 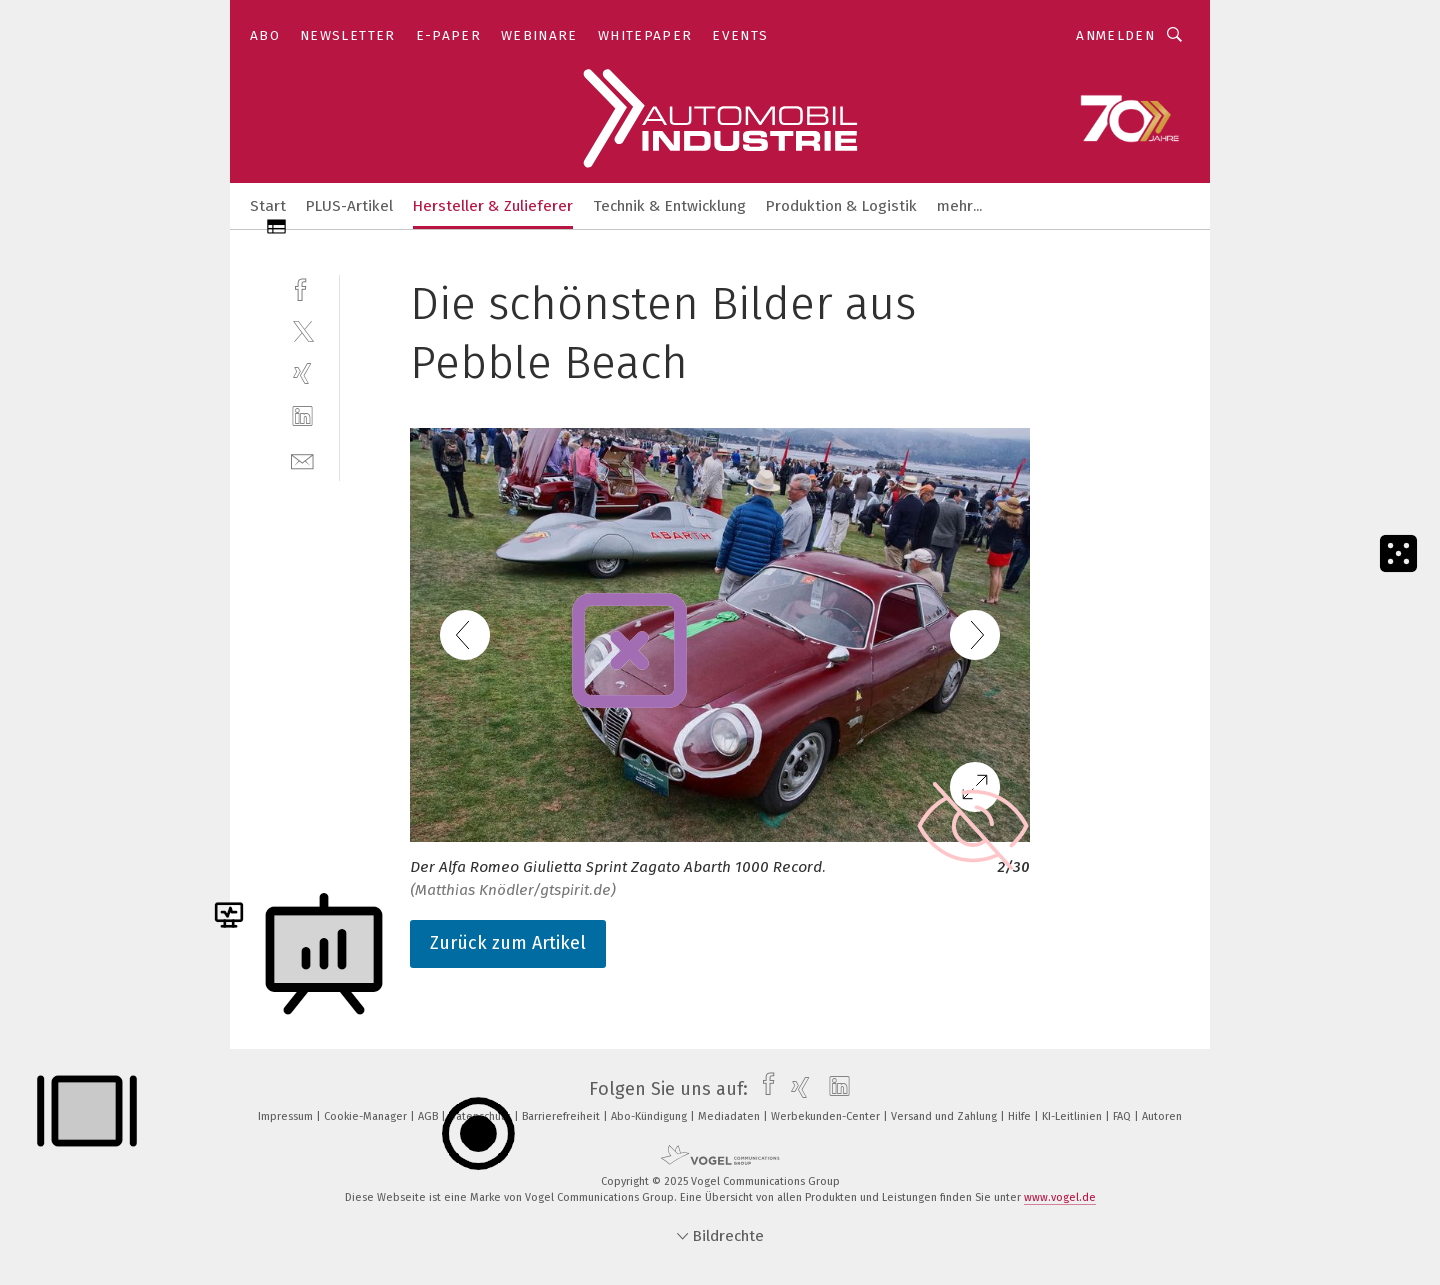 What do you see at coordinates (276, 226) in the screenshot?
I see `view data in table format` at bounding box center [276, 226].